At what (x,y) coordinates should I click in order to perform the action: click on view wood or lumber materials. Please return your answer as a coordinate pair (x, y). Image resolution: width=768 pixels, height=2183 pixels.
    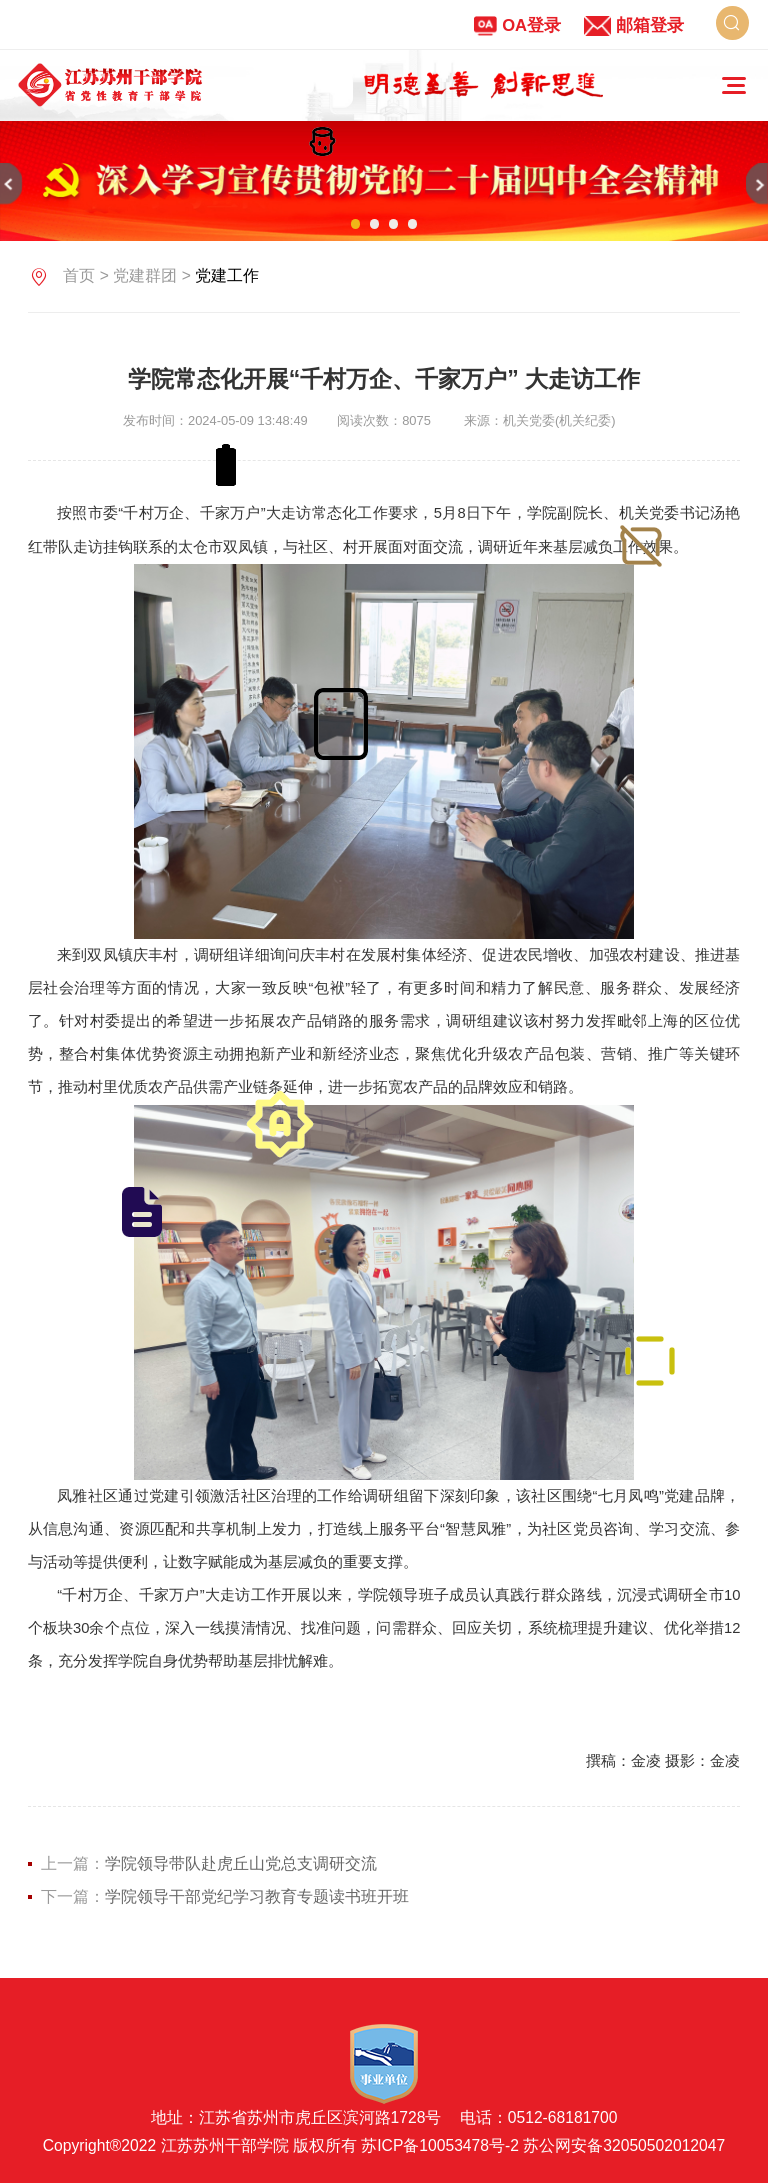
    Looking at the image, I should click on (322, 141).